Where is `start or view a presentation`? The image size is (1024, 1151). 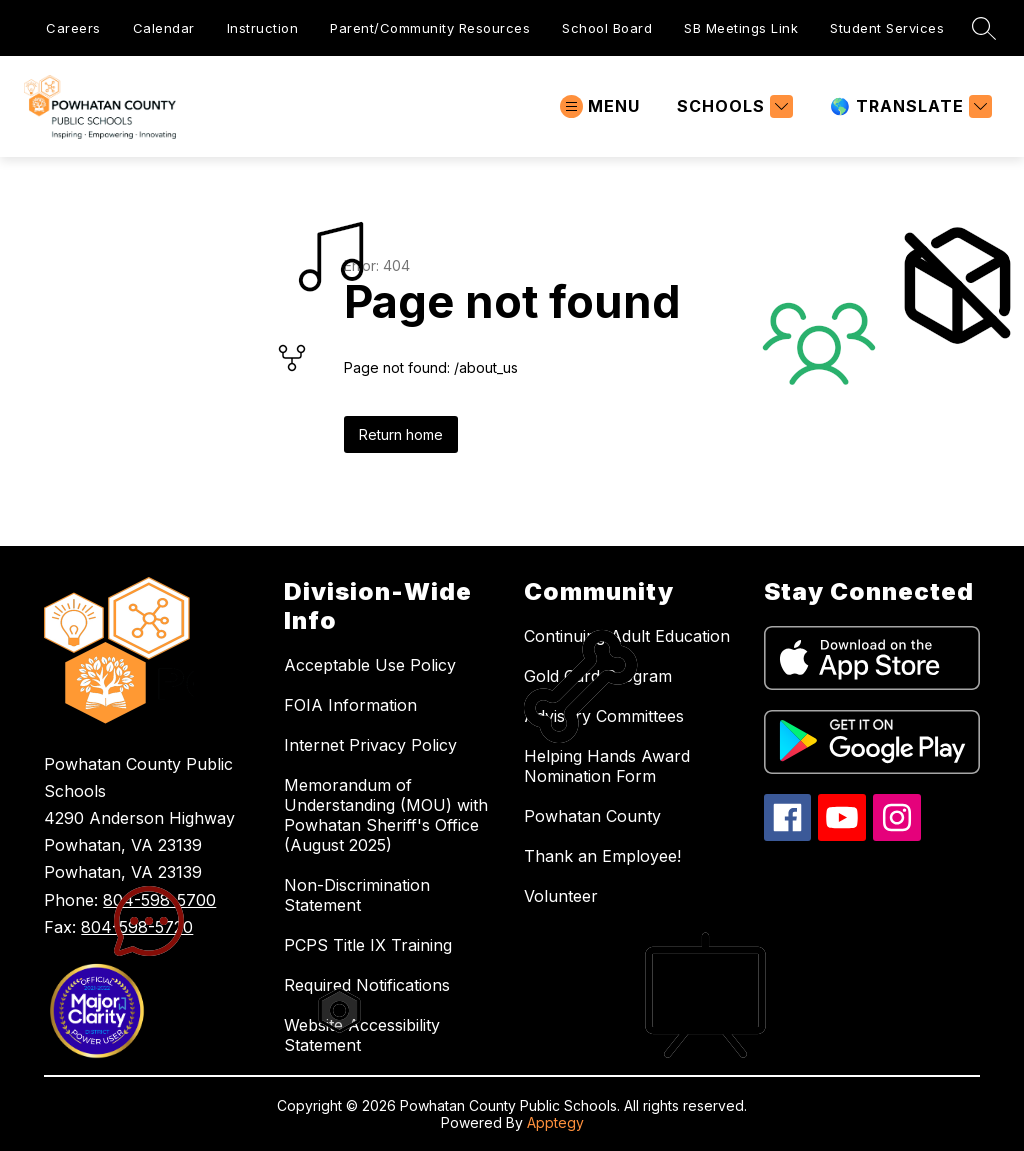 start or view a presentation is located at coordinates (705, 997).